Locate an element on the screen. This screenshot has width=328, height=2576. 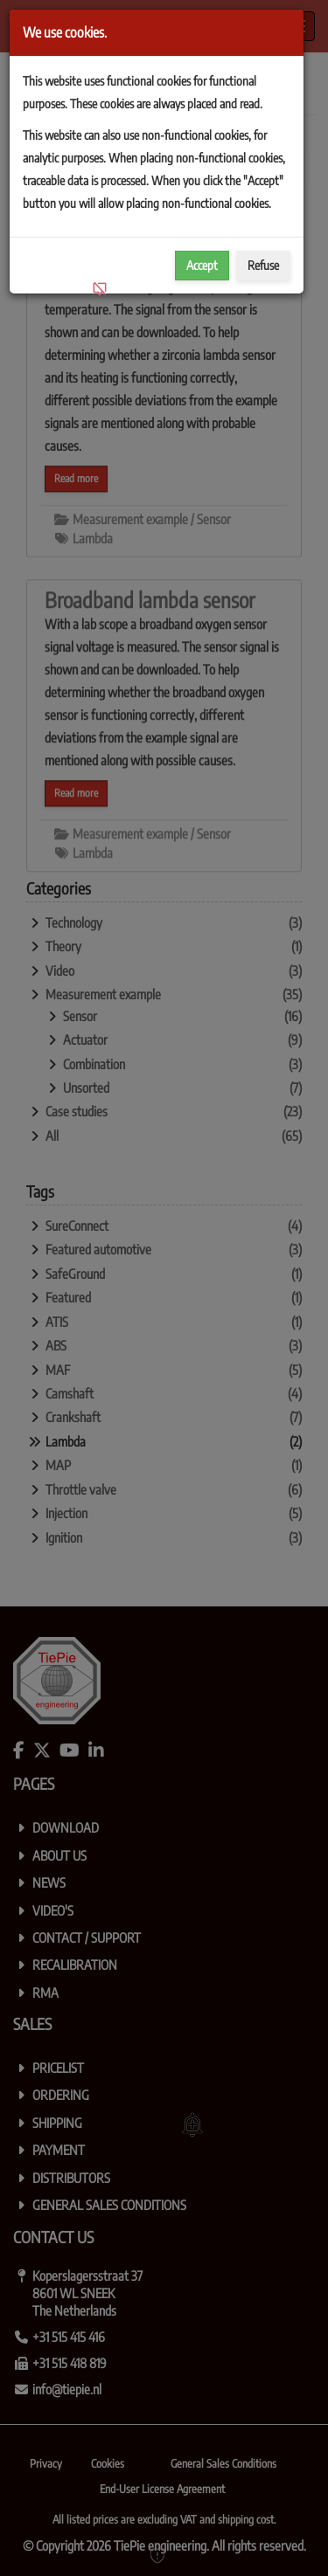
mute or disable chat notifications is located at coordinates (100, 288).